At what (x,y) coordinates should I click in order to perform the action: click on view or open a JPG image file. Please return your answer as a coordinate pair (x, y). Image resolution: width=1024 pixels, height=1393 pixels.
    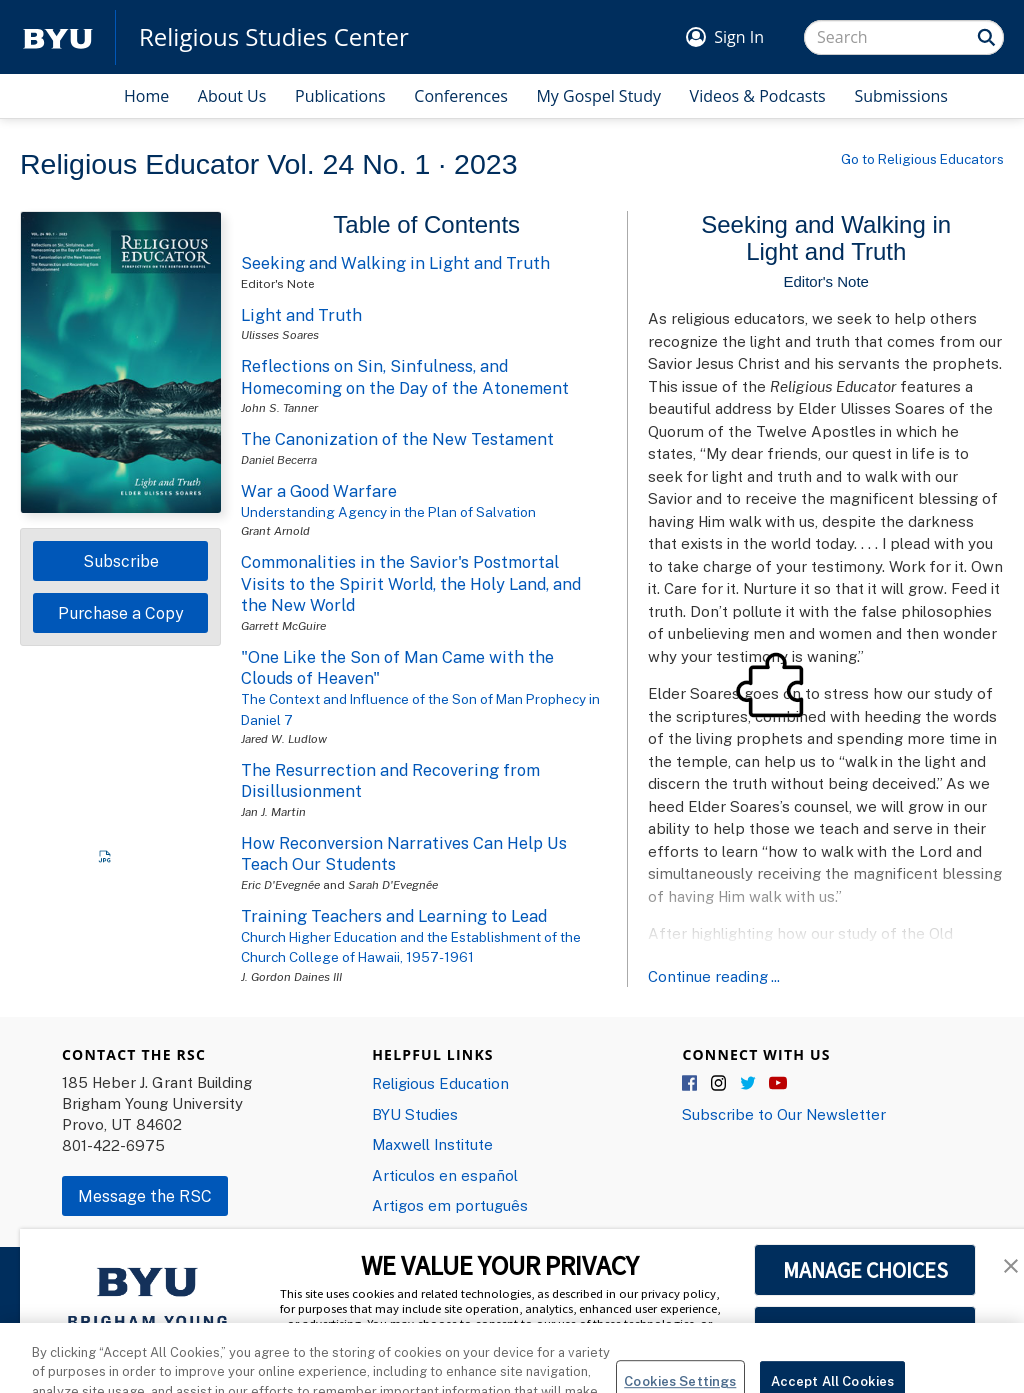
    Looking at the image, I should click on (105, 857).